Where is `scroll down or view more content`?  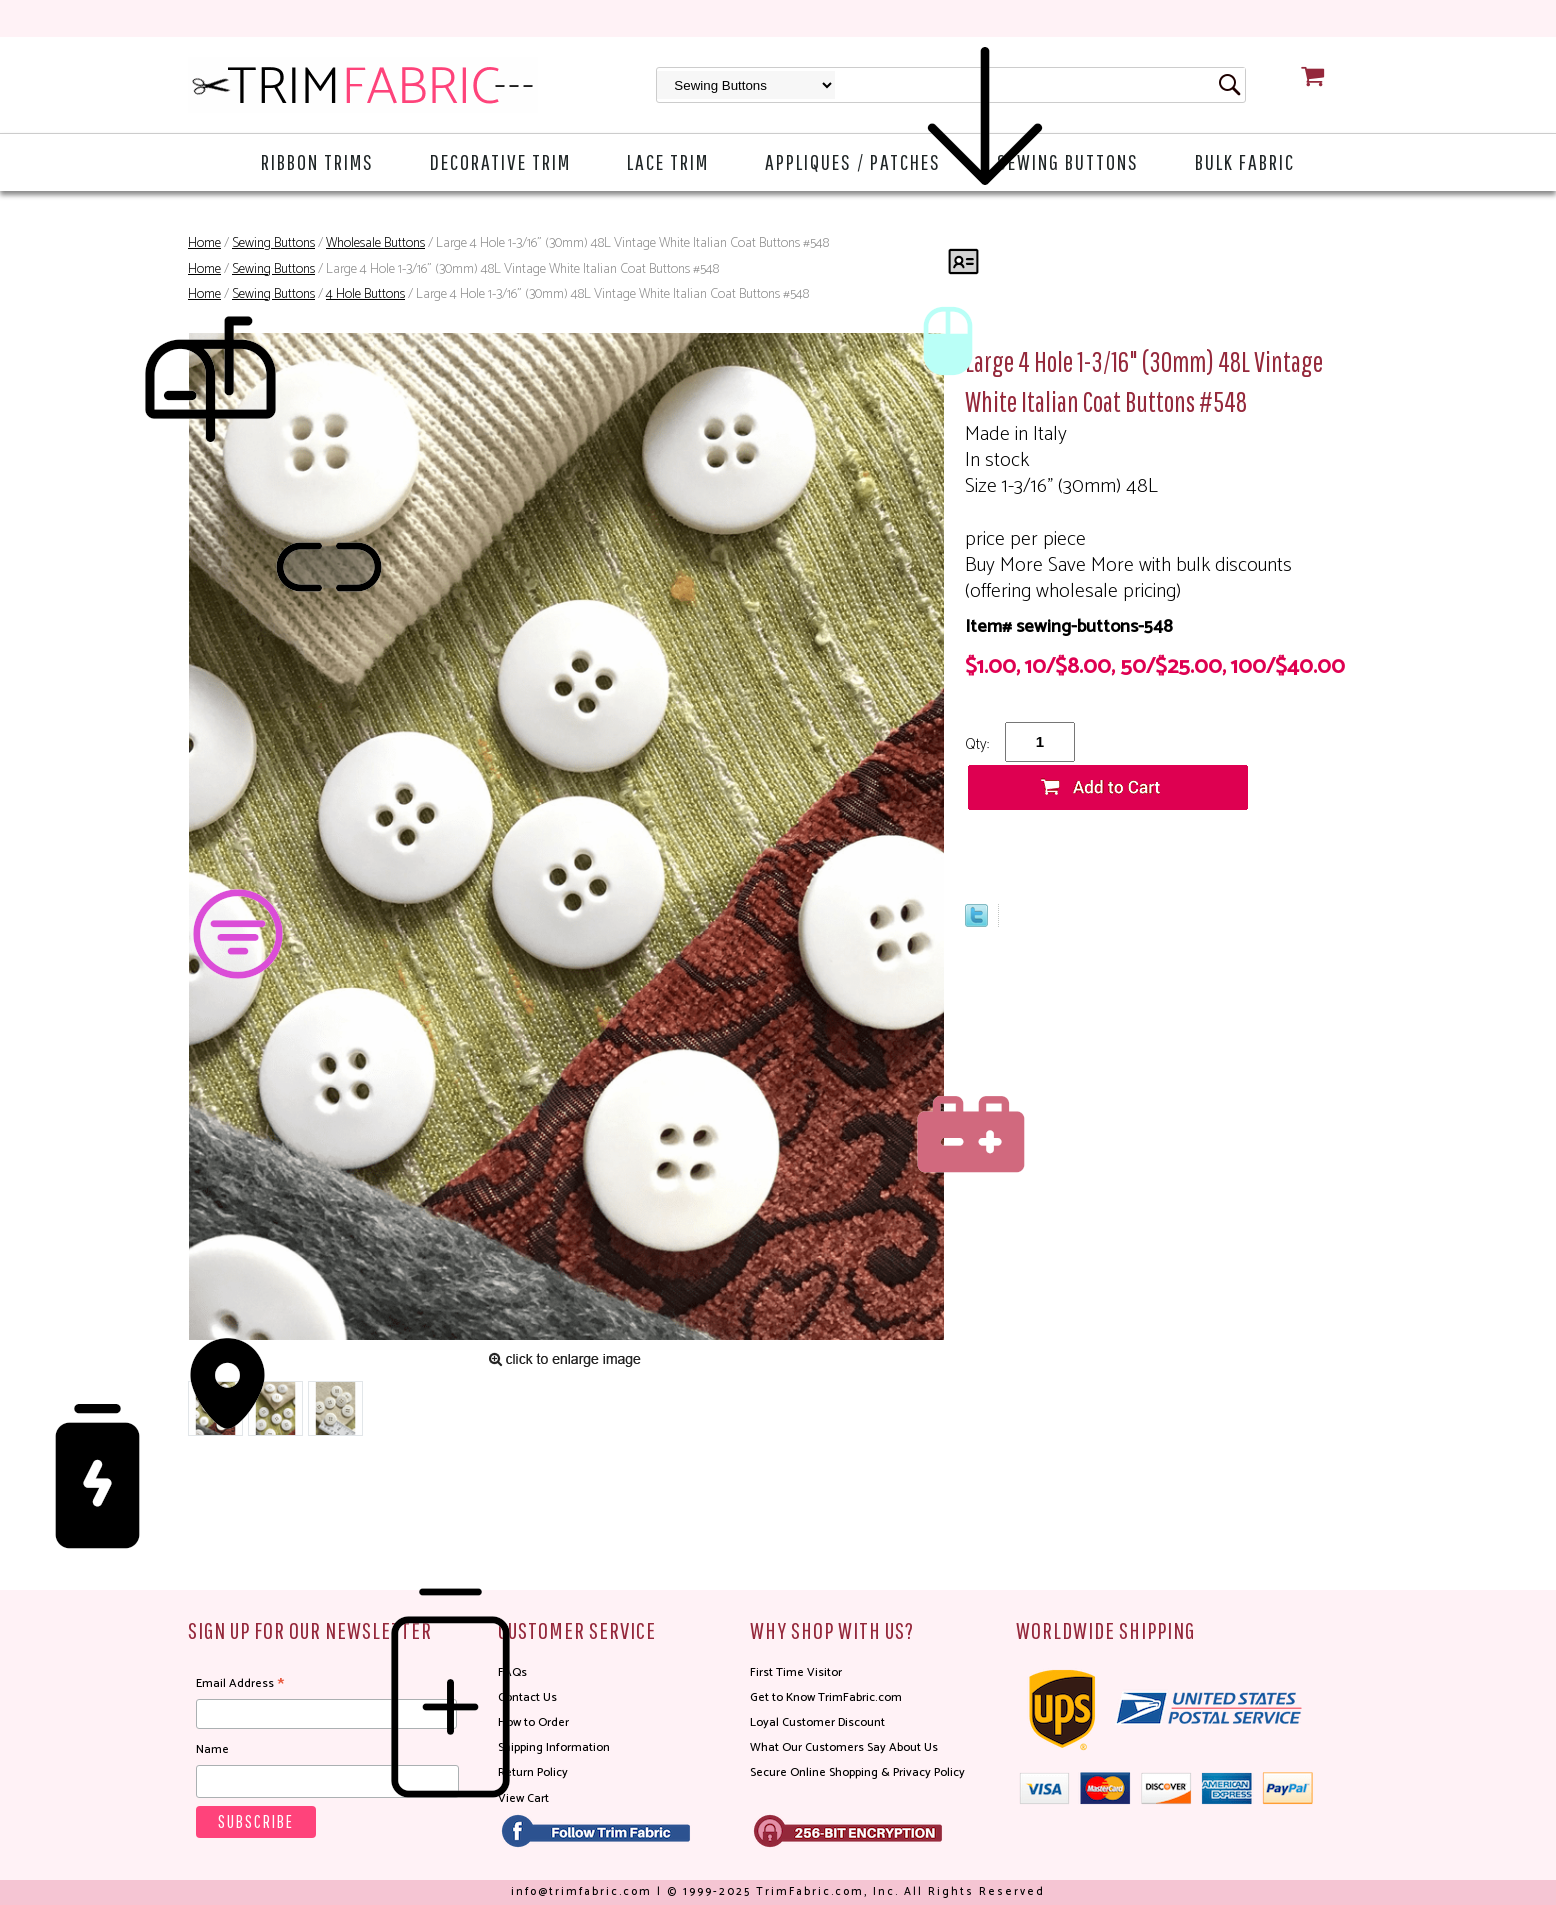 scroll down or view more content is located at coordinates (985, 116).